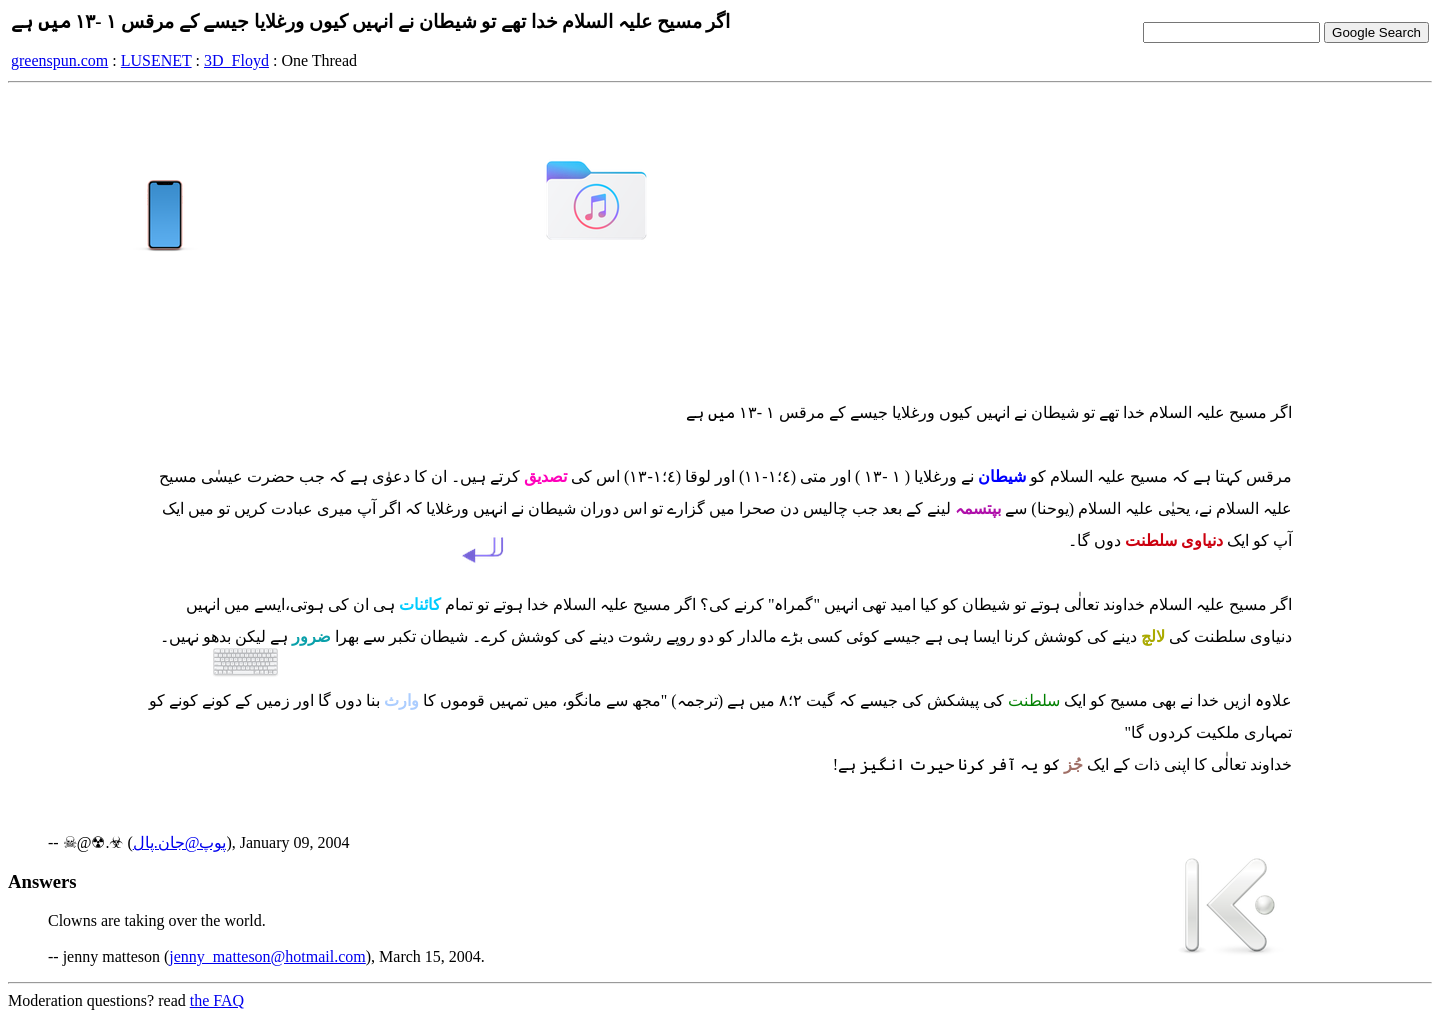 The image size is (1440, 1018). What do you see at coordinates (596, 203) in the screenshot?
I see `open folder containing apple music files` at bounding box center [596, 203].